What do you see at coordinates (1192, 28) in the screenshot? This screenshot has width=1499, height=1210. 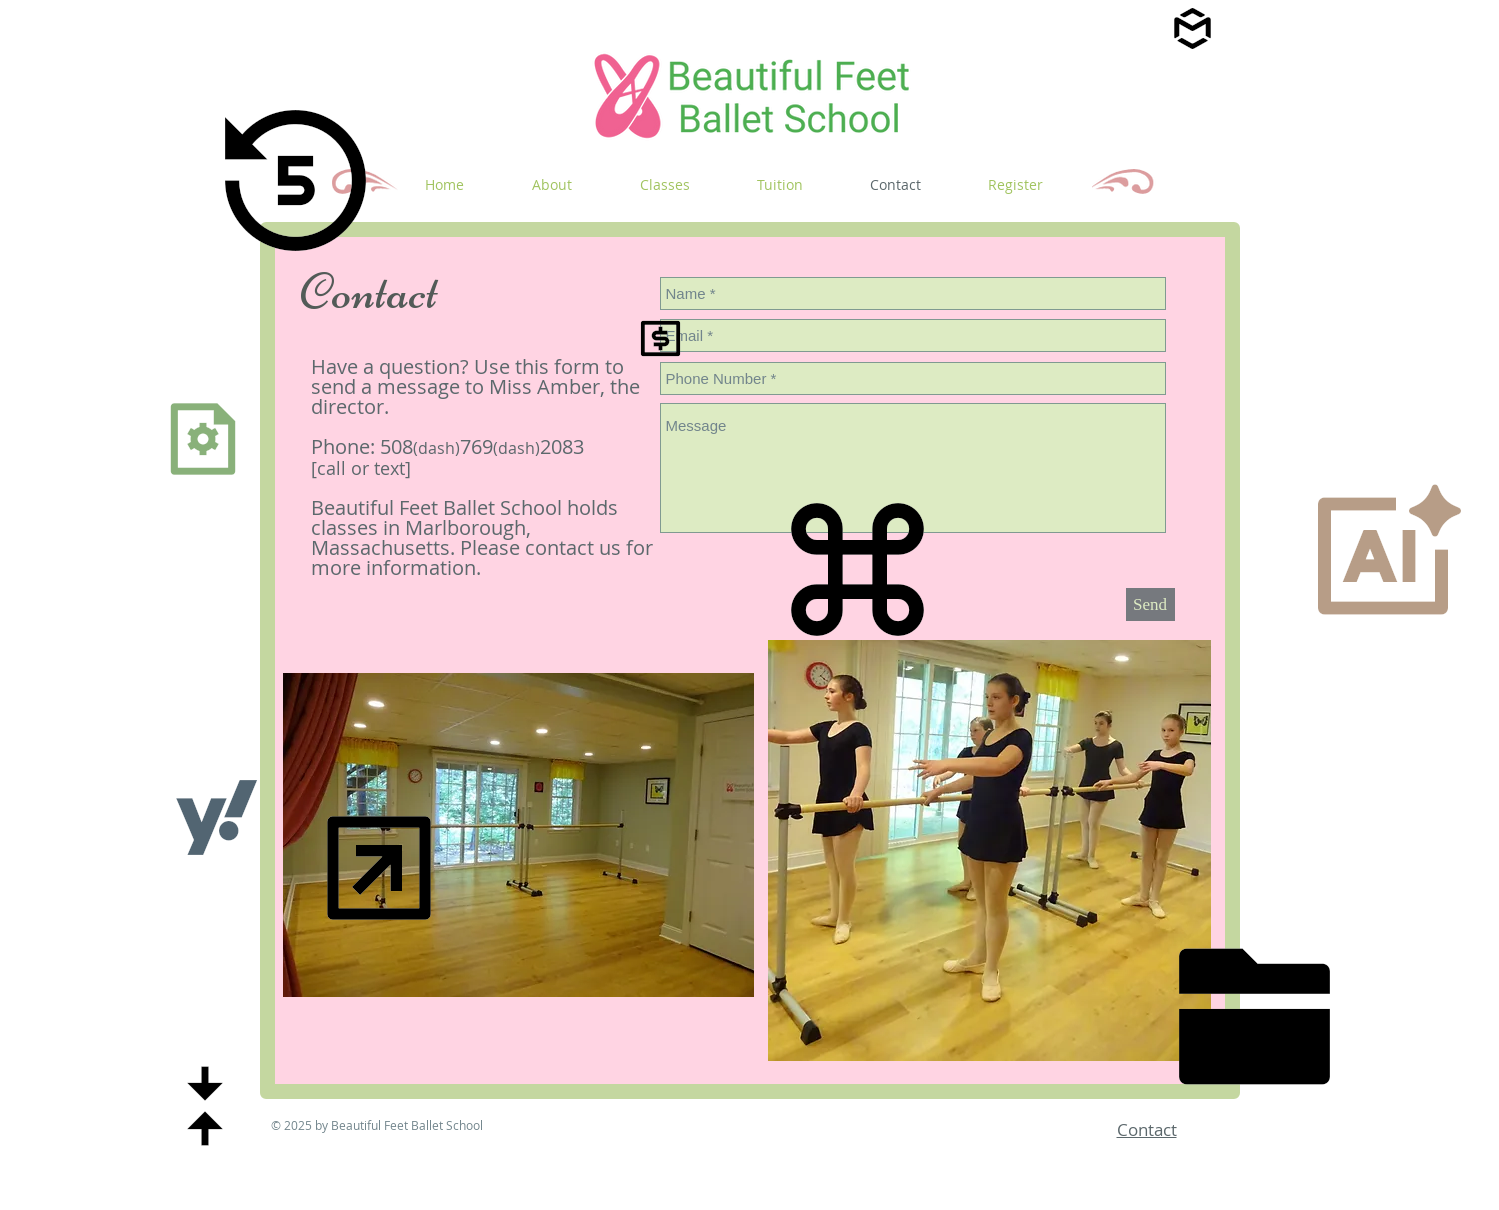 I see `mailtrap email testing service logo` at bounding box center [1192, 28].